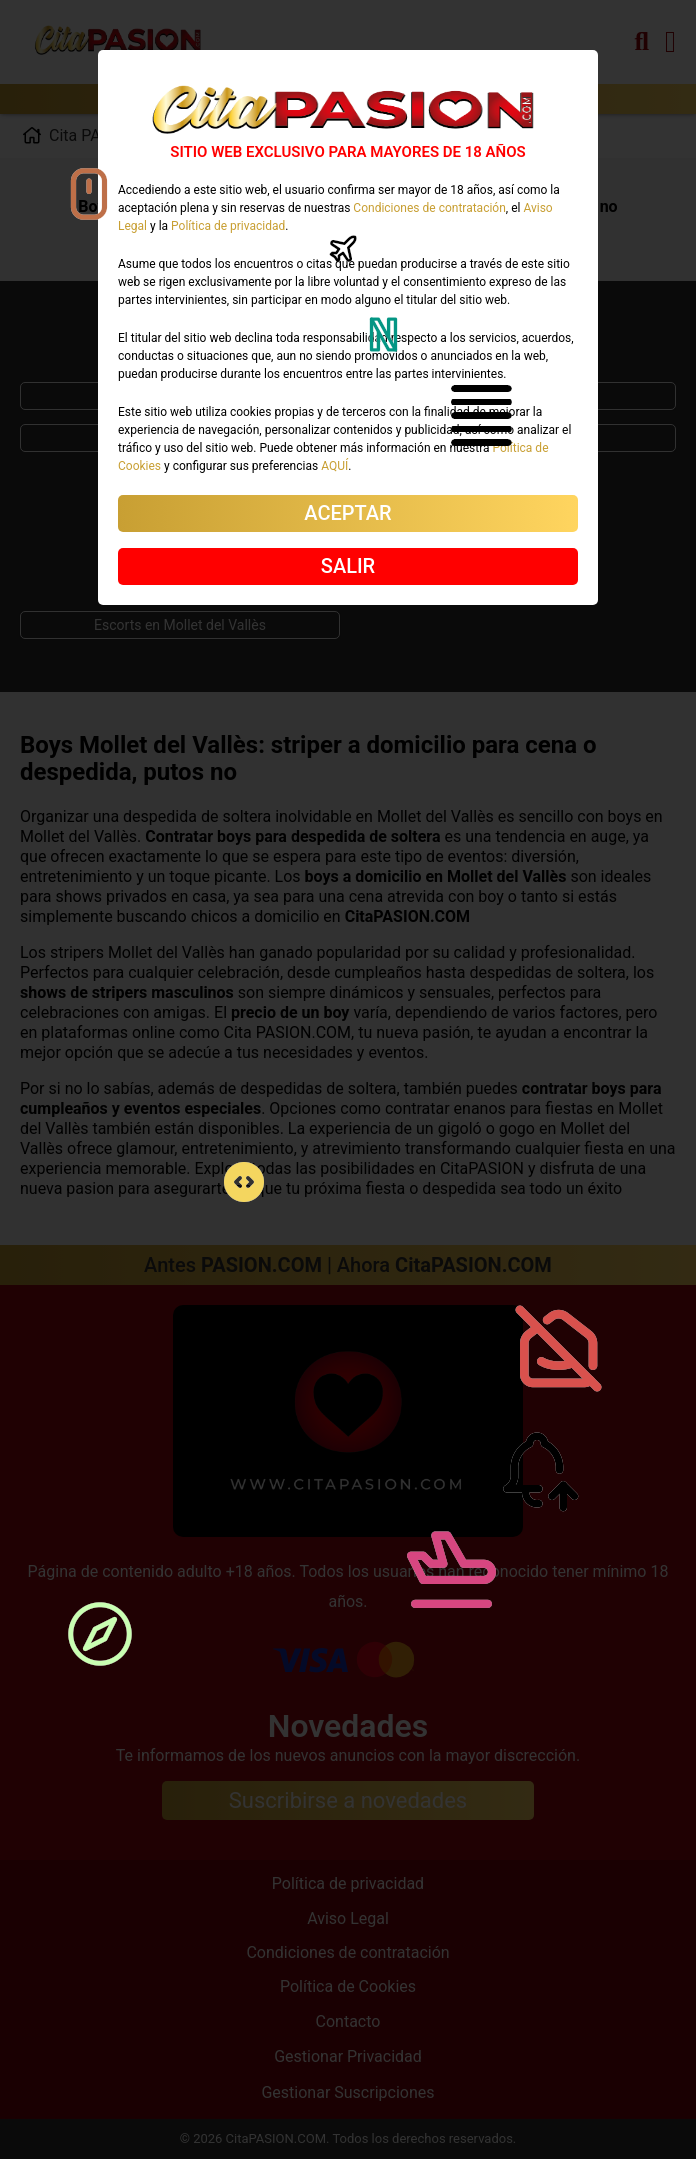 The image size is (696, 2159). What do you see at coordinates (383, 334) in the screenshot?
I see `open Netflix app` at bounding box center [383, 334].